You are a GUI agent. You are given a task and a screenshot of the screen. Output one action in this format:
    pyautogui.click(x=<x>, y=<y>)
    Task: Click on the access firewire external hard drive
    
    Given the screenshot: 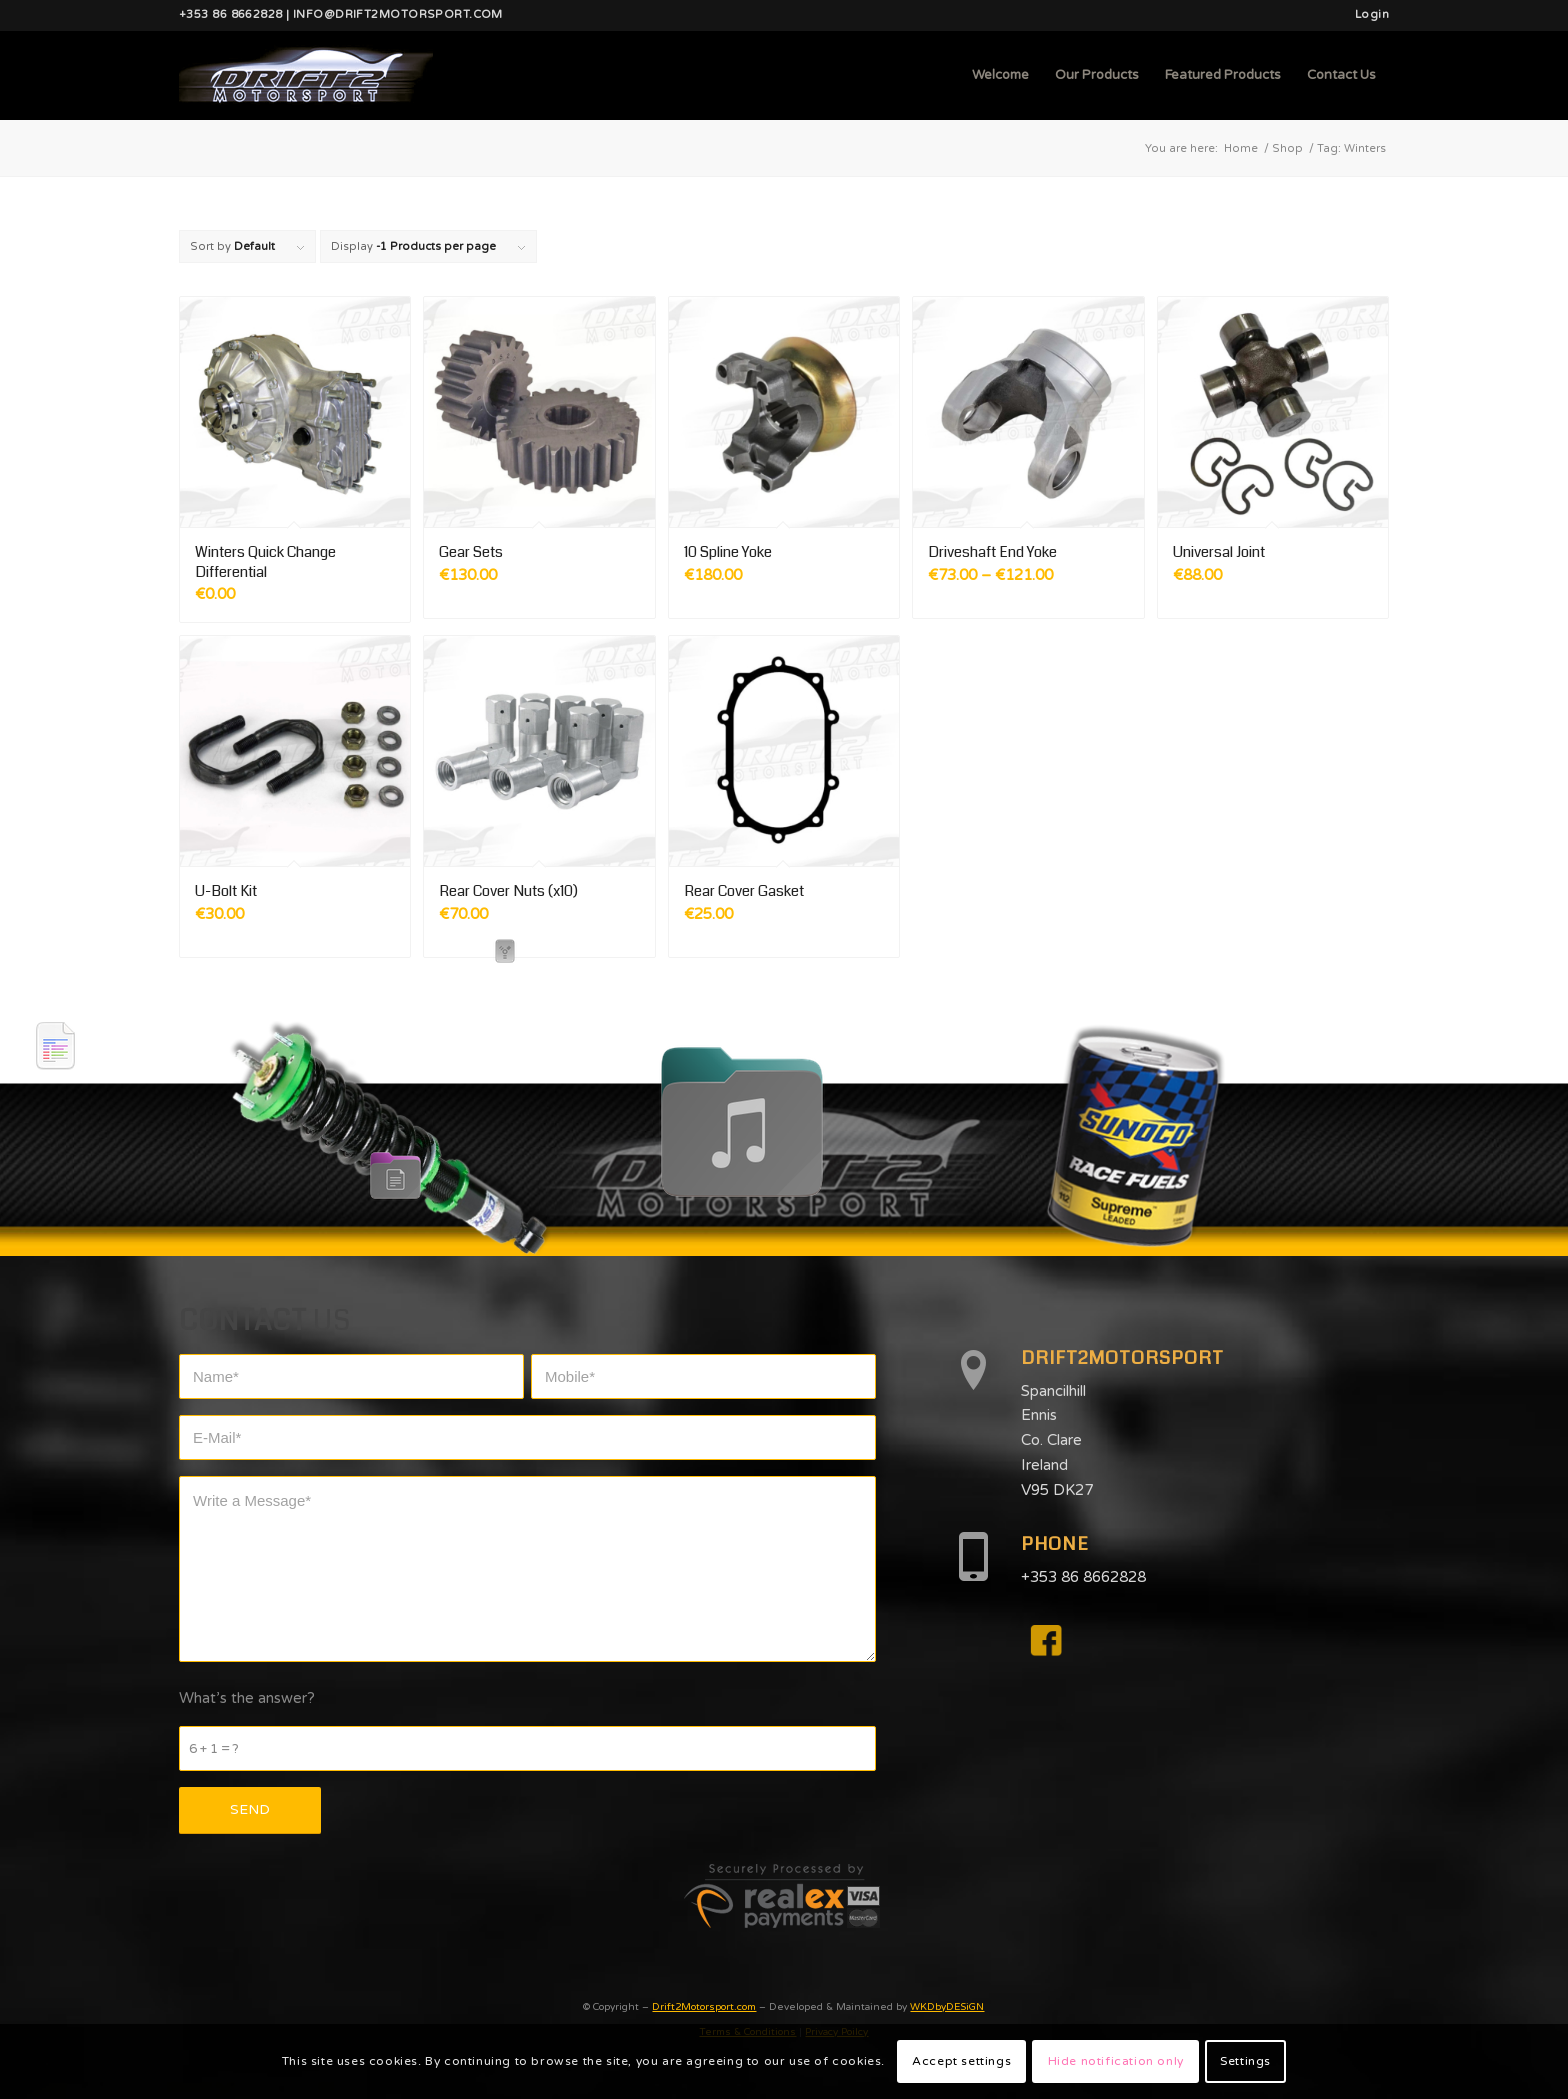 What is the action you would take?
    pyautogui.click(x=505, y=951)
    